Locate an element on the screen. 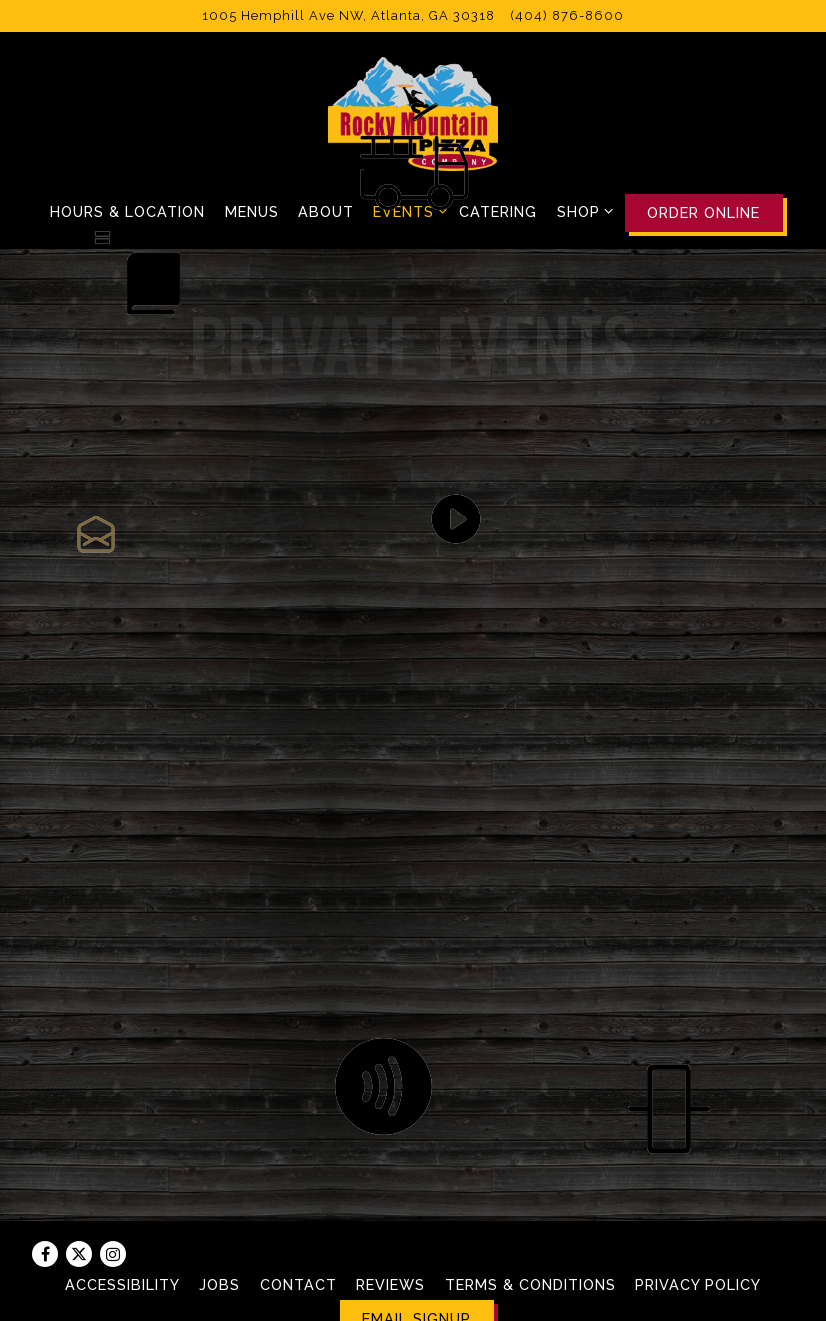 The image size is (826, 1321). play media or video content is located at coordinates (456, 519).